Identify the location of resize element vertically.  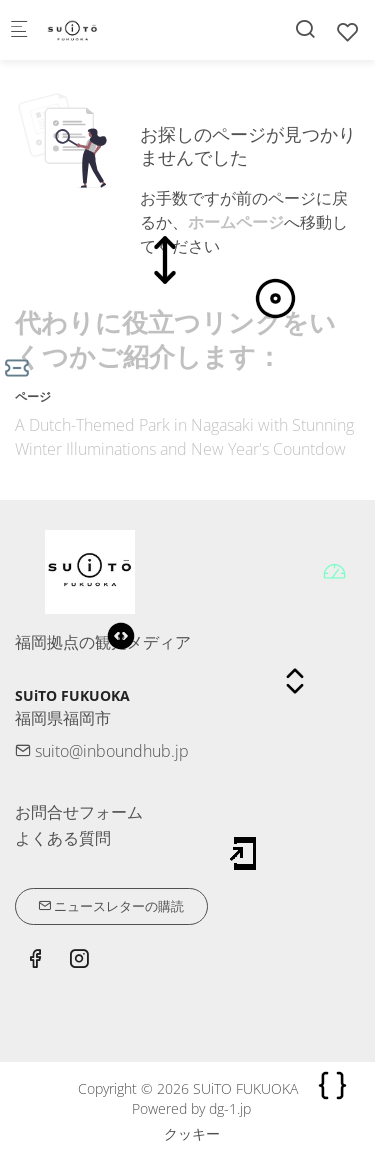
(165, 260).